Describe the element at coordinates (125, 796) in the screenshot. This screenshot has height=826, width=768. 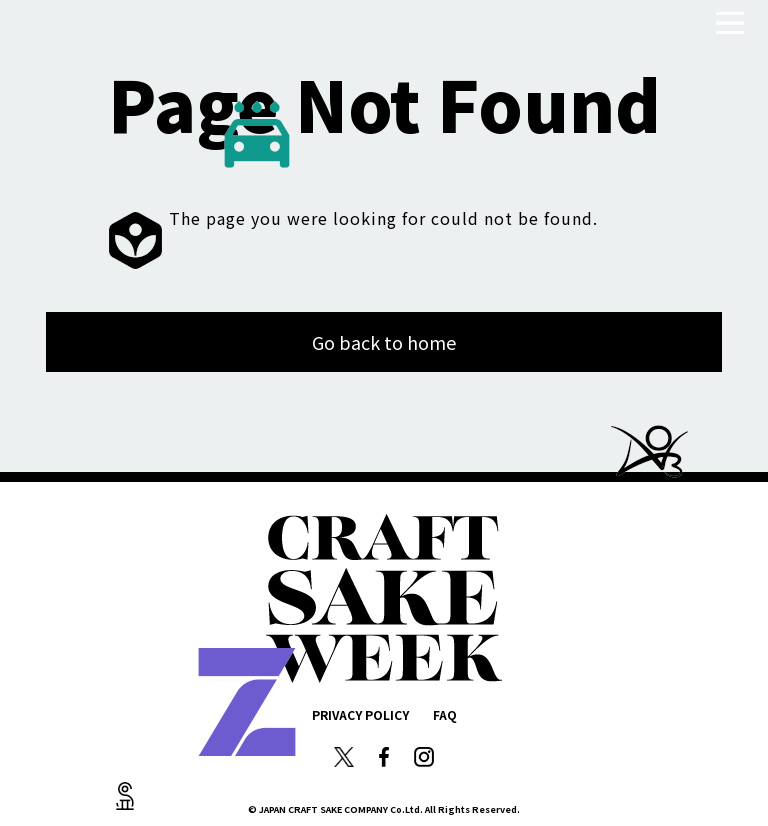
I see `simple icons brand logo` at that location.